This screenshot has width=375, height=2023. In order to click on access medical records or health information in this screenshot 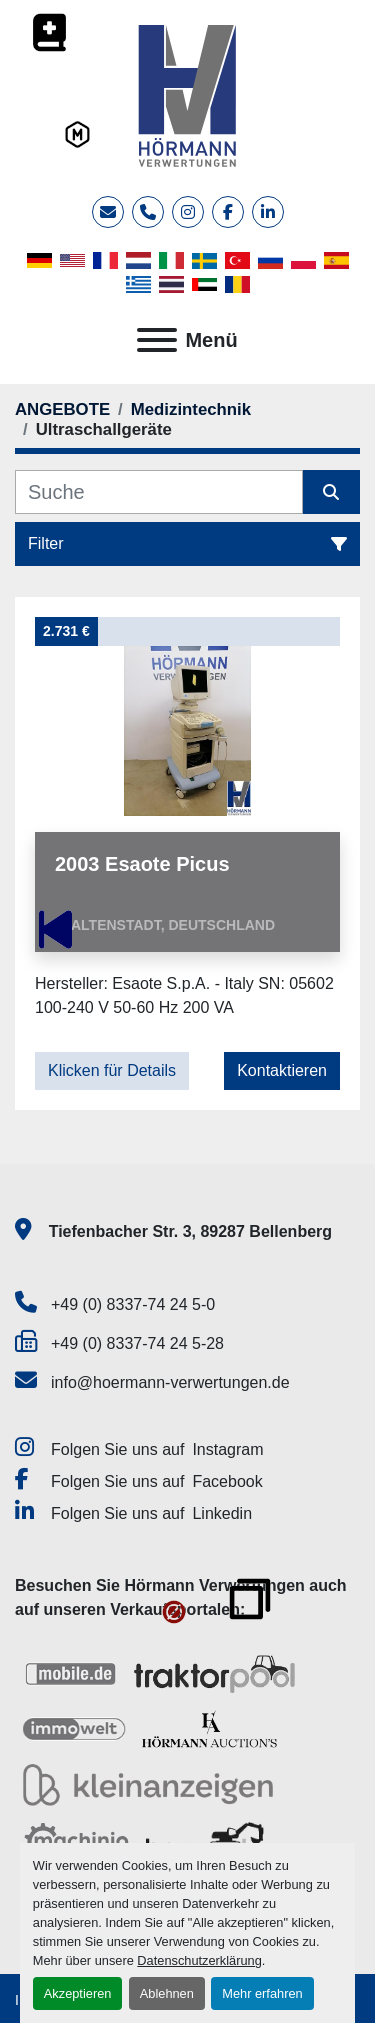, I will do `click(49, 32)`.